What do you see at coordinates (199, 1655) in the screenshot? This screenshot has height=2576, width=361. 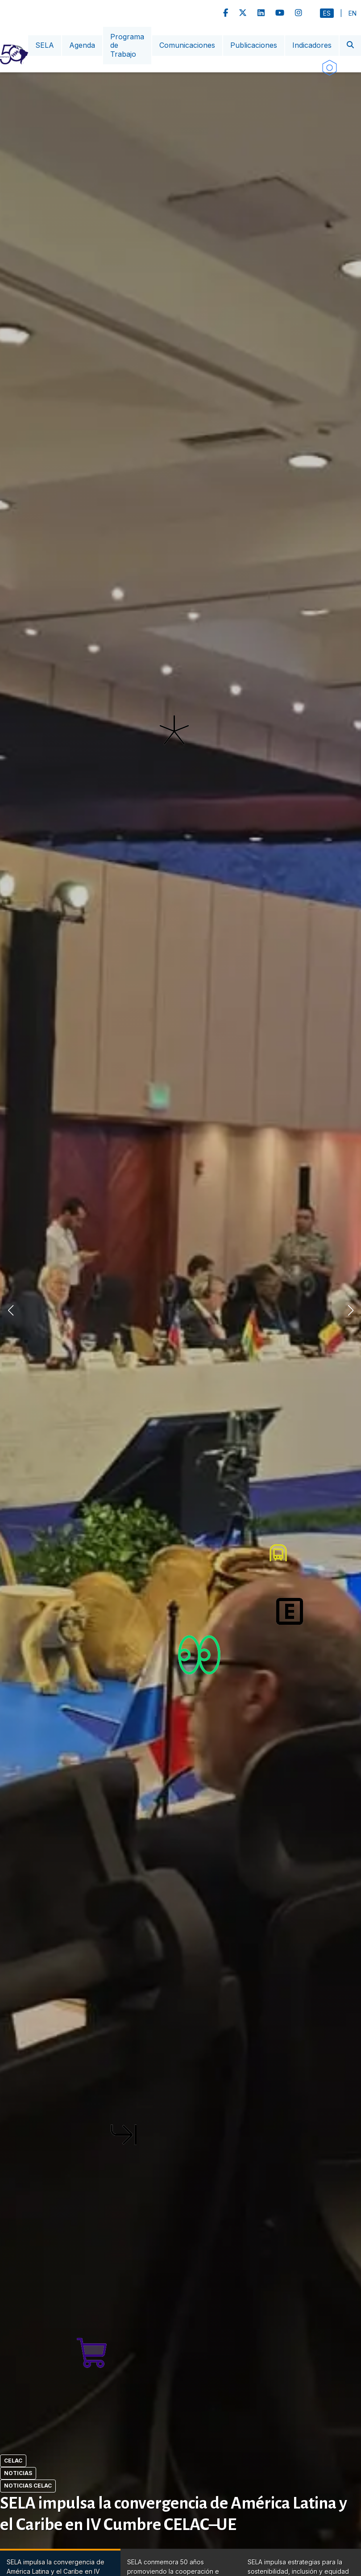 I see `view who has seen your content` at bounding box center [199, 1655].